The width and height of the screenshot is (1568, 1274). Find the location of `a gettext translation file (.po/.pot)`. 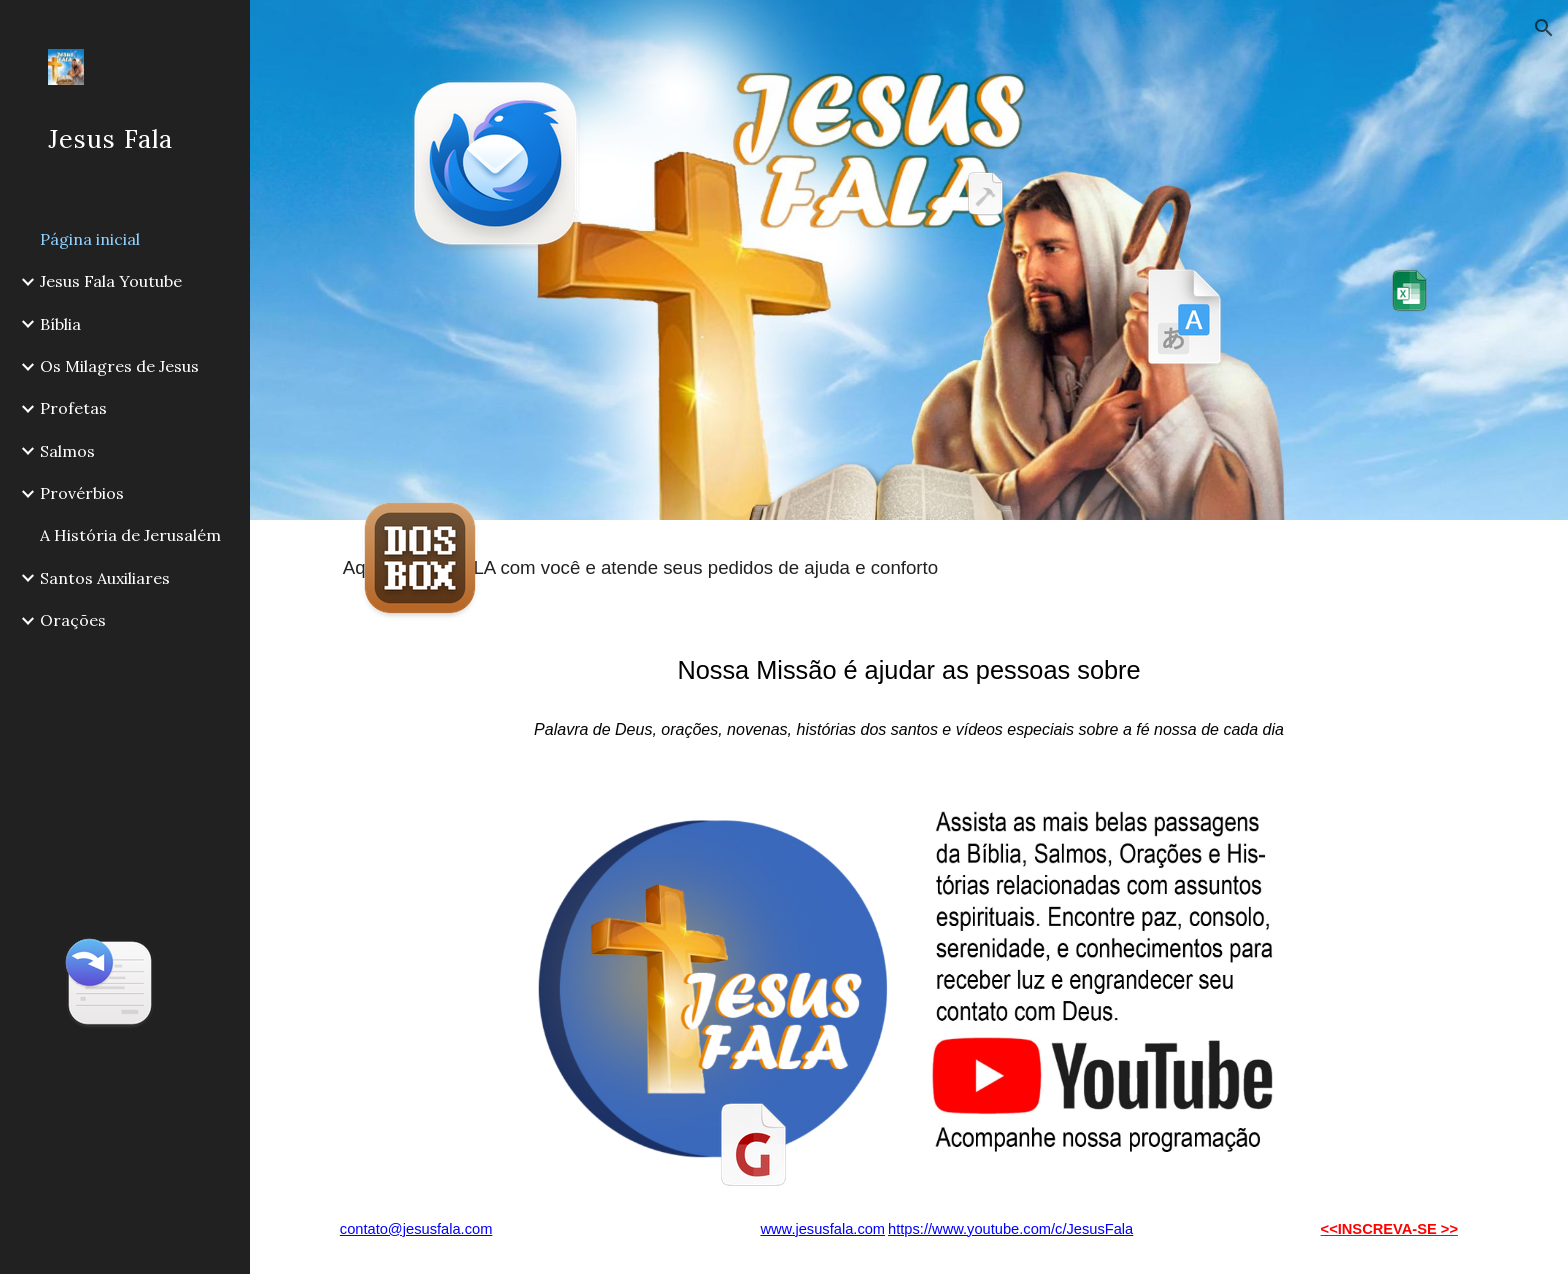

a gettext translation file (.po/.pot) is located at coordinates (1184, 318).